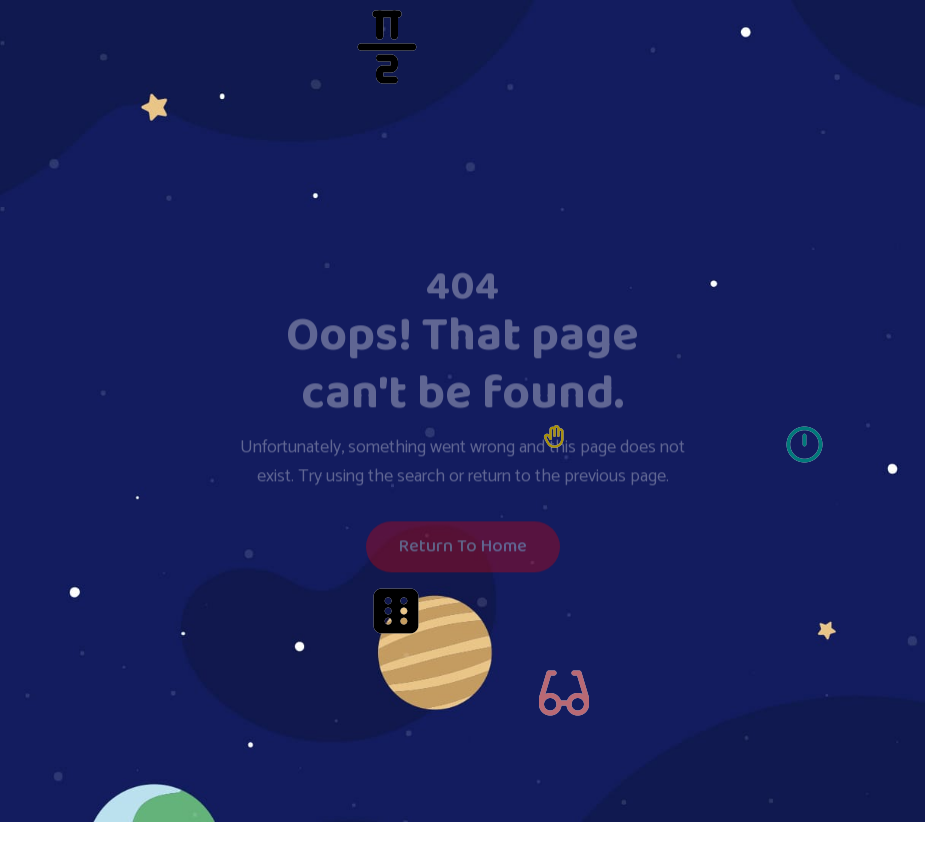 This screenshot has width=925, height=841. Describe the element at coordinates (396, 611) in the screenshot. I see `roll the dice or generate a random result` at that location.